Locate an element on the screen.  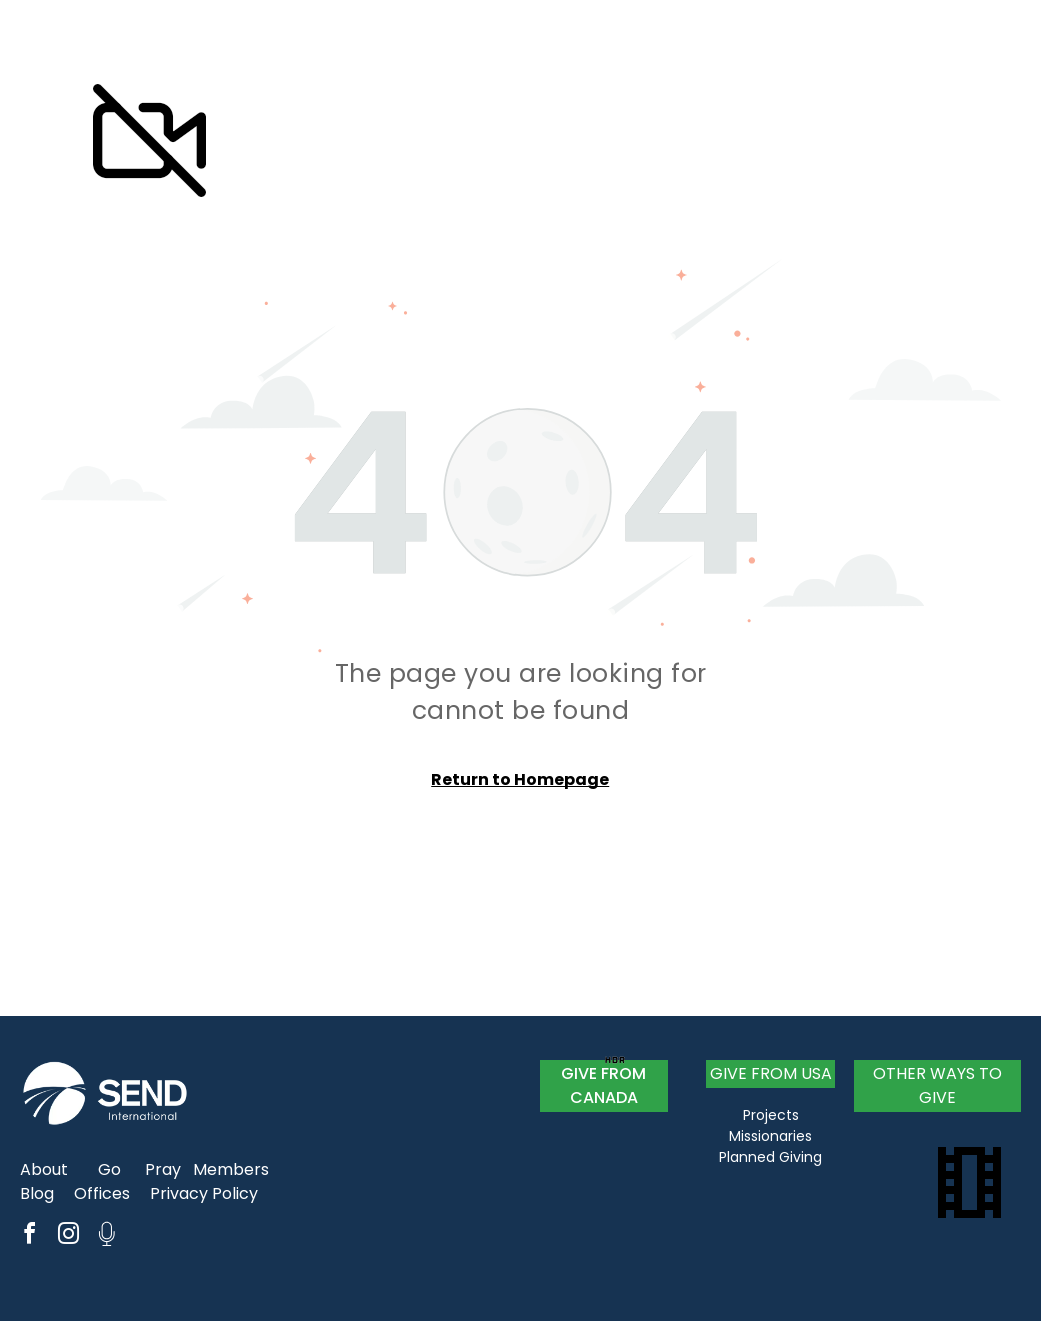
turn off camera or disable video is located at coordinates (149, 140).